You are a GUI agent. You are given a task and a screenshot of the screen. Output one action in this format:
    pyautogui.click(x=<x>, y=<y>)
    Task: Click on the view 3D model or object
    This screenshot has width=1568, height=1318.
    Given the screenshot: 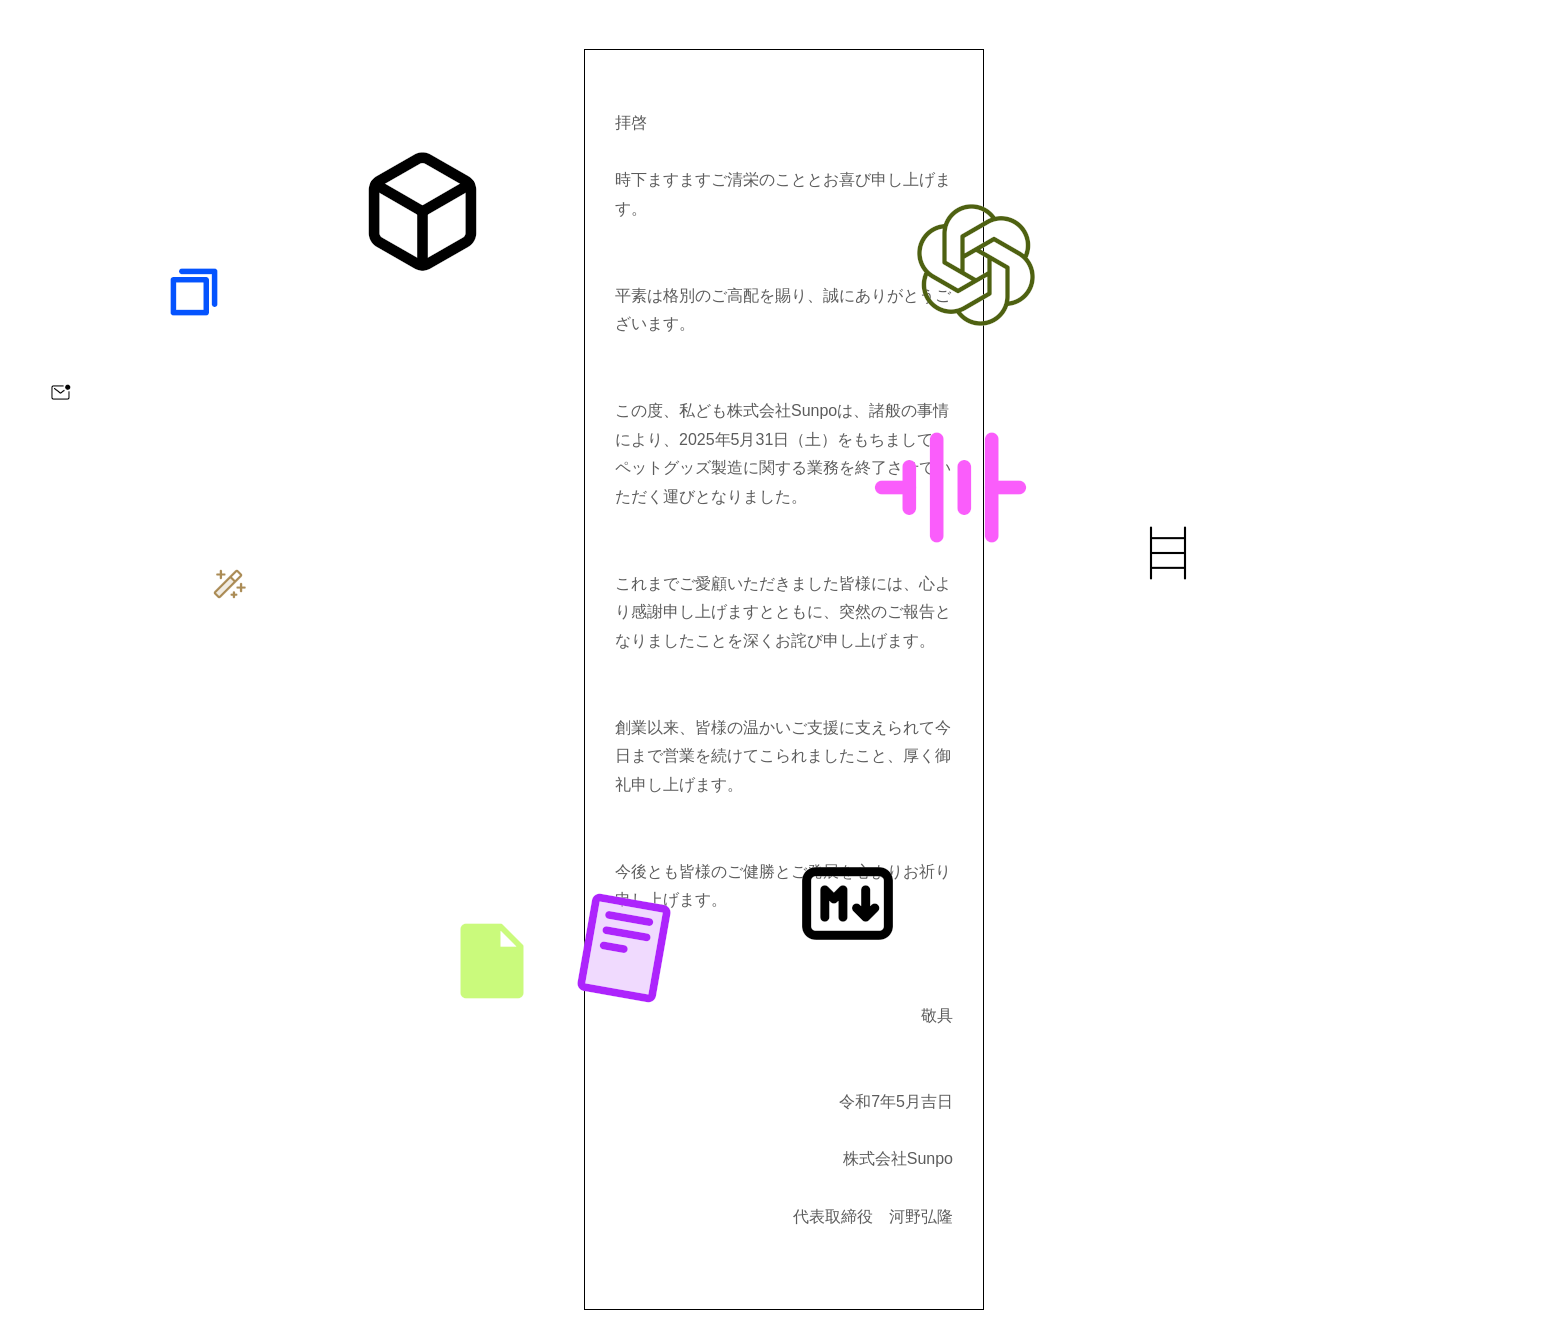 What is the action you would take?
    pyautogui.click(x=422, y=211)
    